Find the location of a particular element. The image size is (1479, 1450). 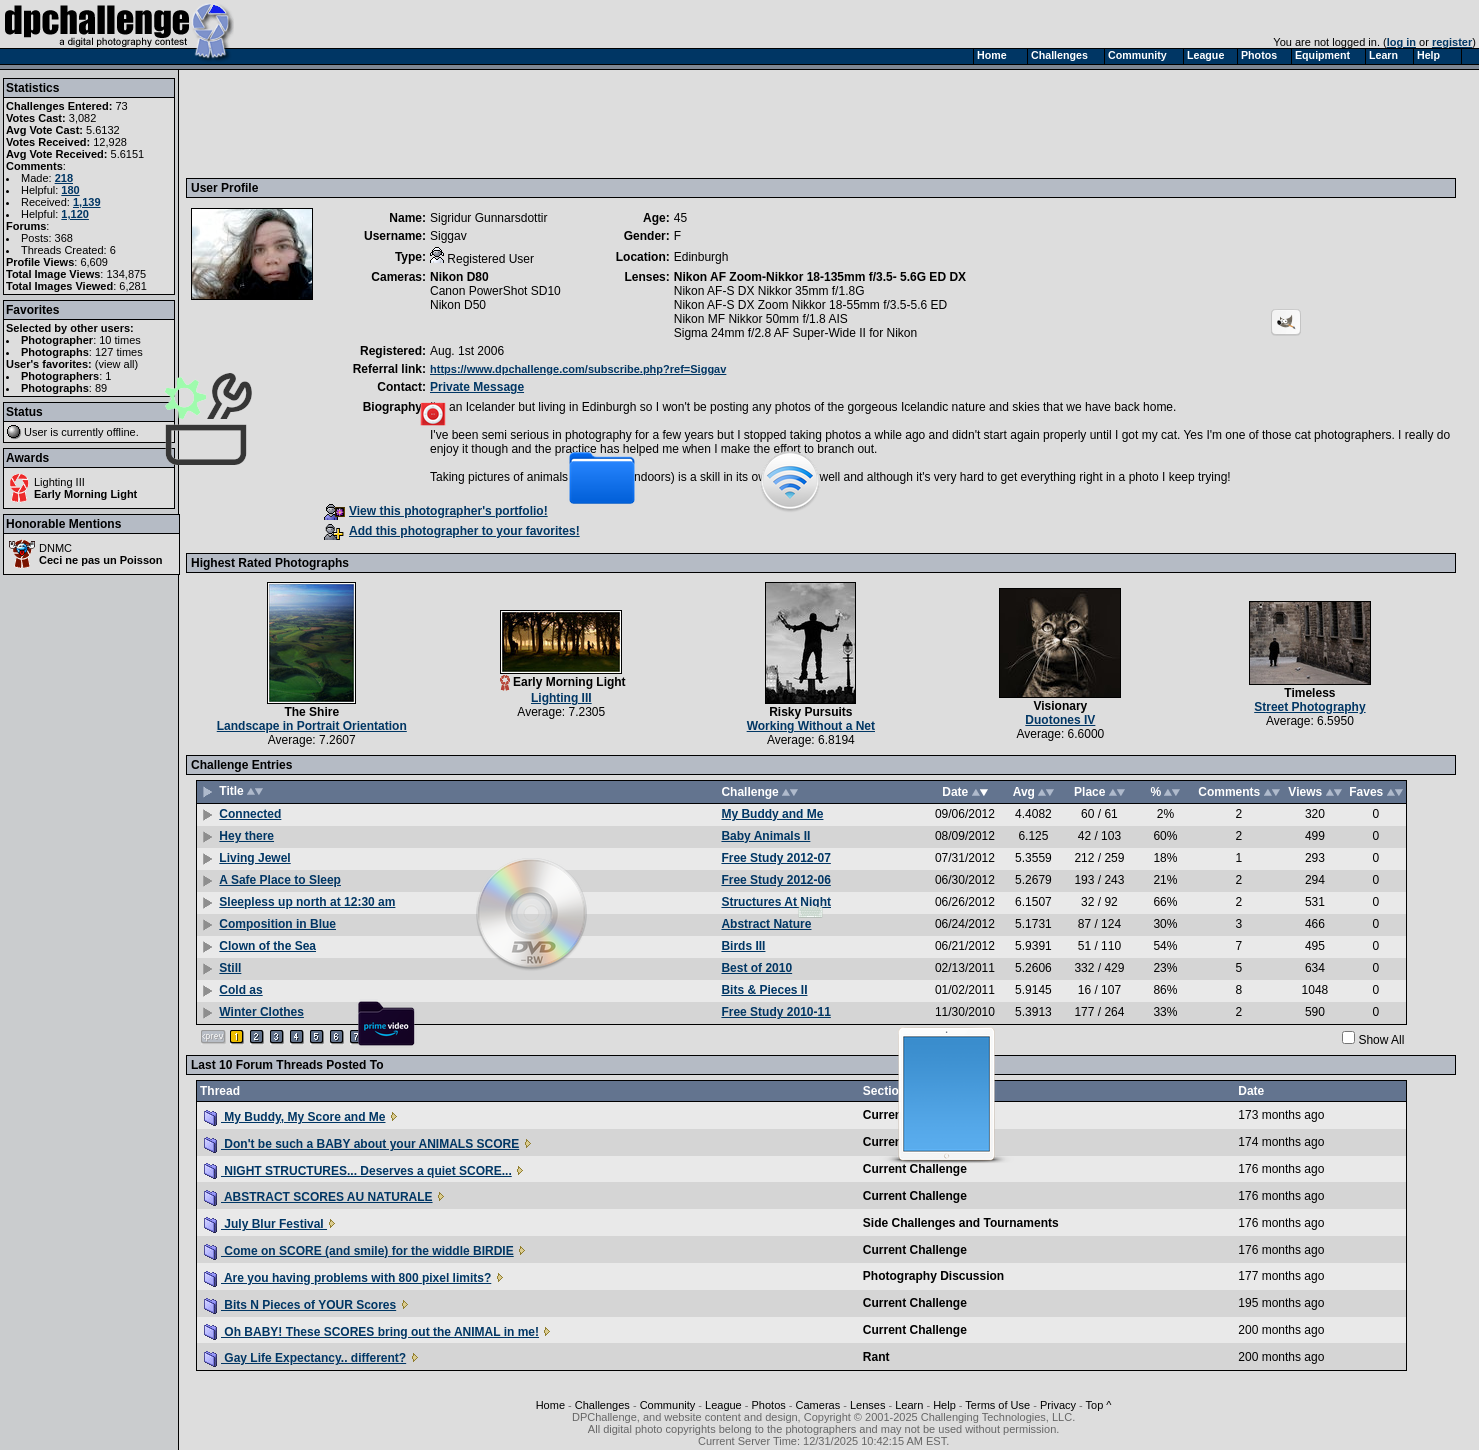

view connected iPad Pro device is located at coordinates (946, 1094).